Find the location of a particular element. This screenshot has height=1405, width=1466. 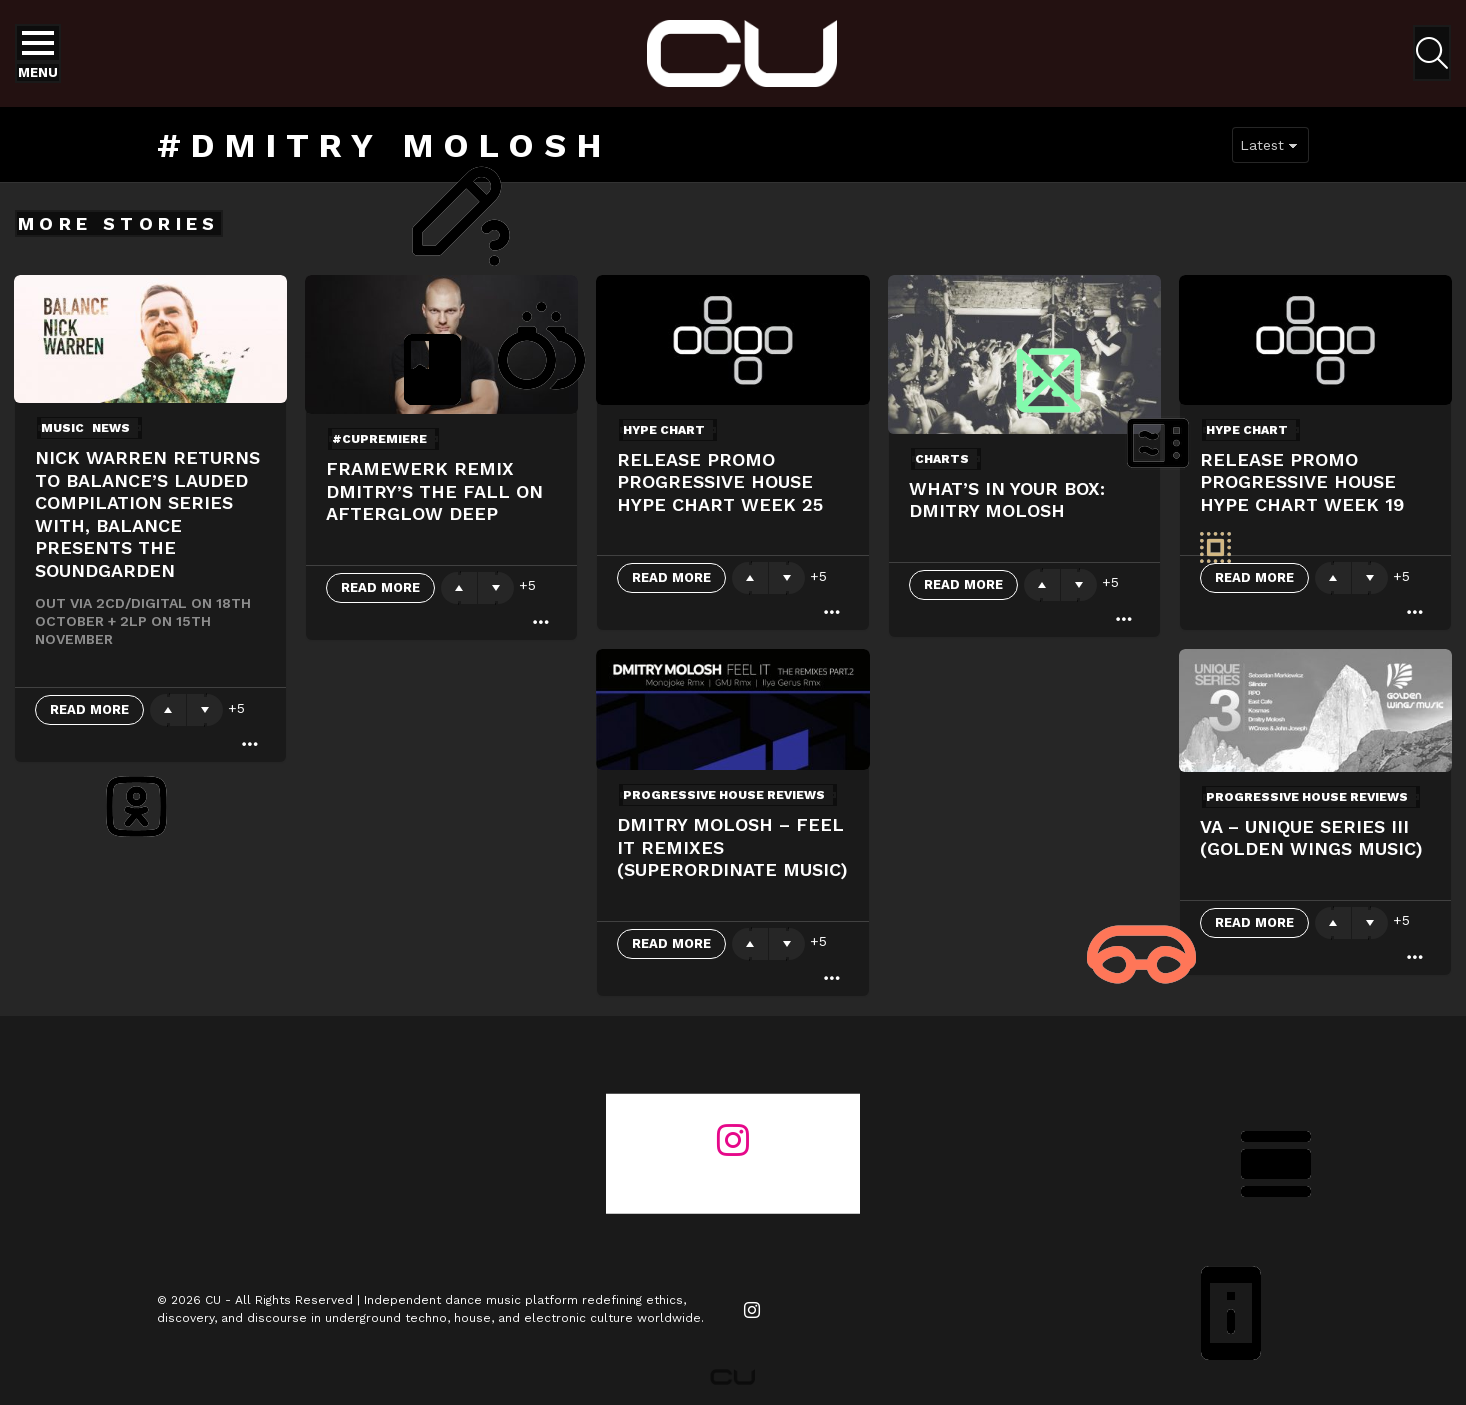

disable exposure adjustment is located at coordinates (1048, 380).